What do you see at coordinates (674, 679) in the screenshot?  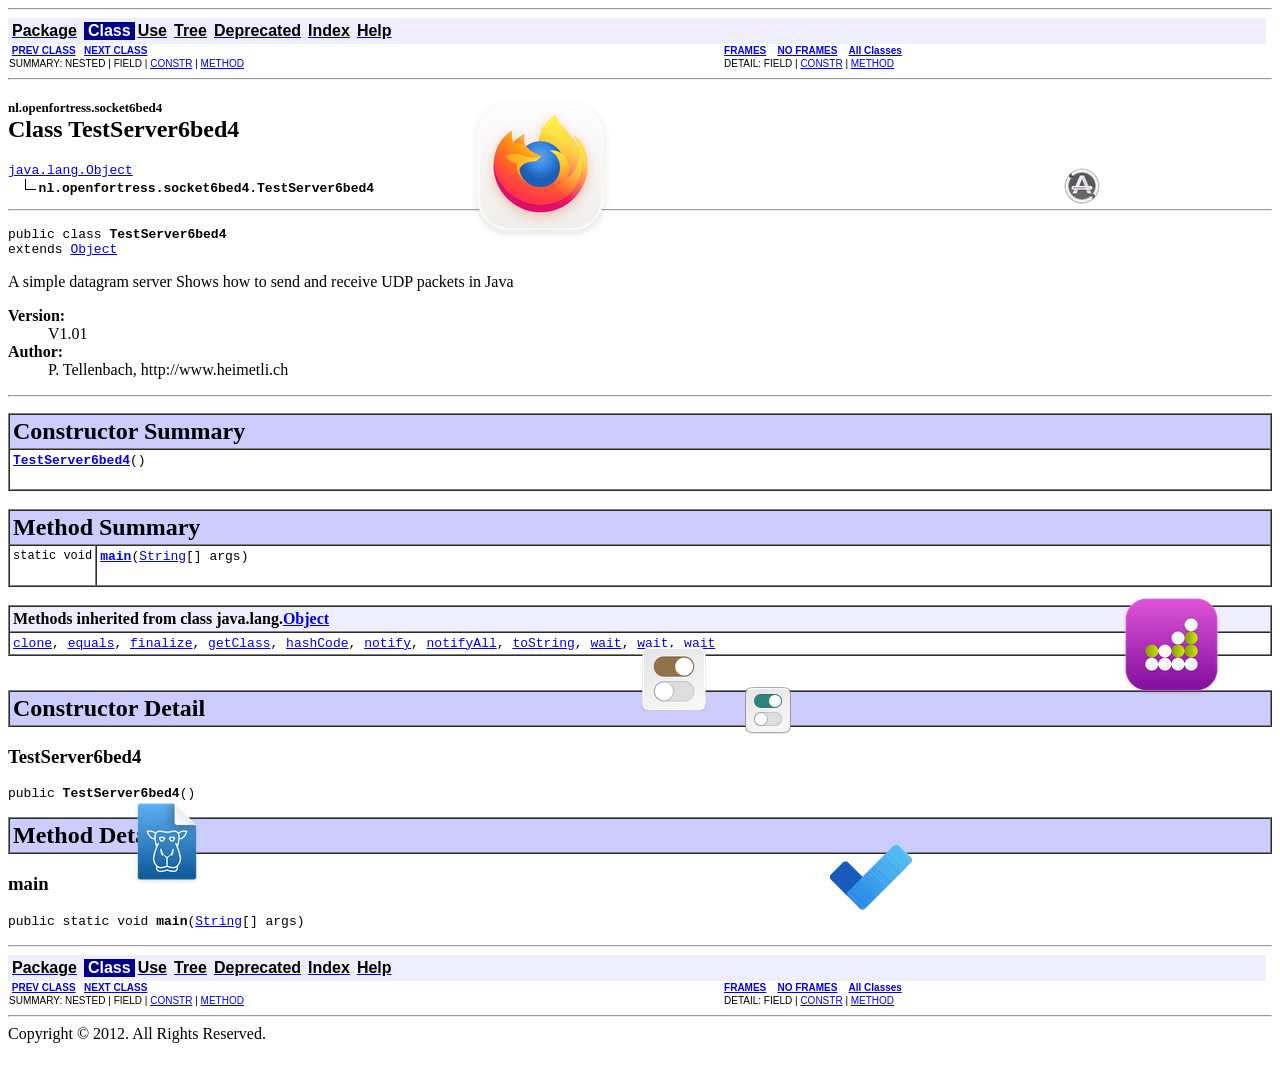 I see `open gnome tweaks settings` at bounding box center [674, 679].